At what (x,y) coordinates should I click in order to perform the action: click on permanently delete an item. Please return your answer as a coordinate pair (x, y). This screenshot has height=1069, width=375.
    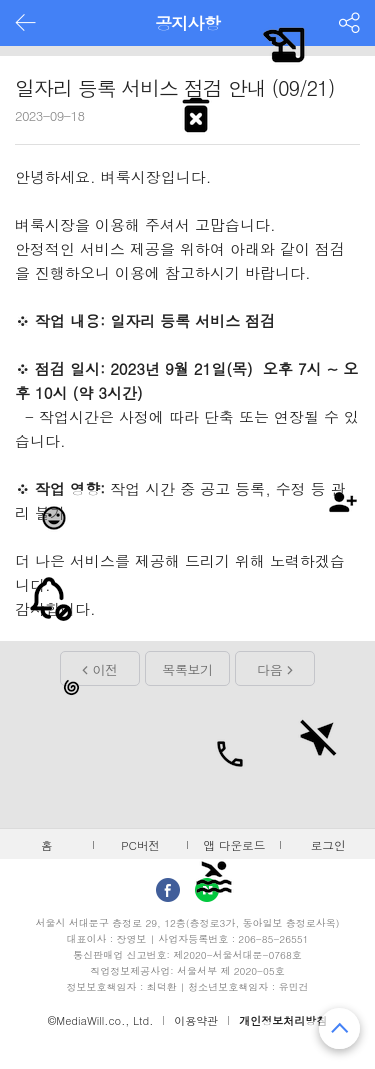
    Looking at the image, I should click on (196, 115).